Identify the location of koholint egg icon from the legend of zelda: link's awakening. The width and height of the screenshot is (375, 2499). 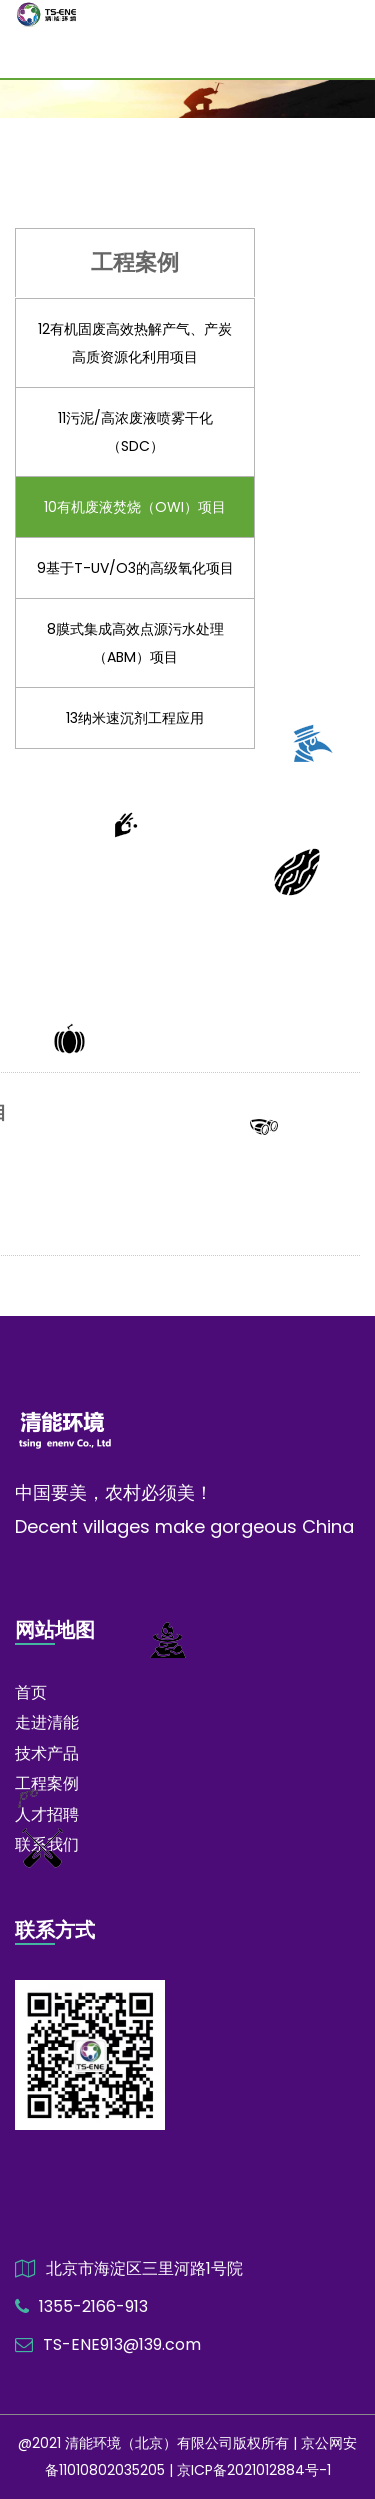
(167, 1639).